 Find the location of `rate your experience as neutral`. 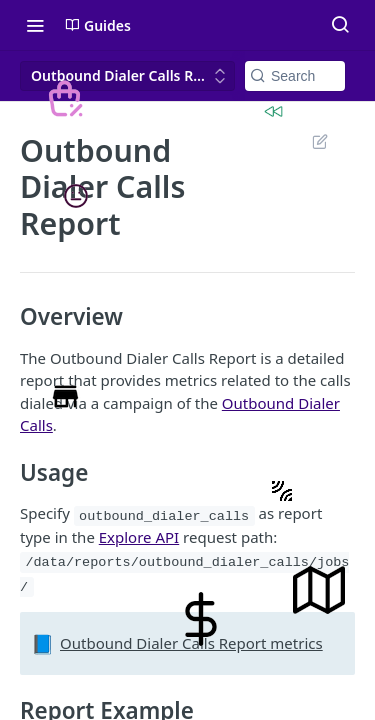

rate your experience as neutral is located at coordinates (76, 196).